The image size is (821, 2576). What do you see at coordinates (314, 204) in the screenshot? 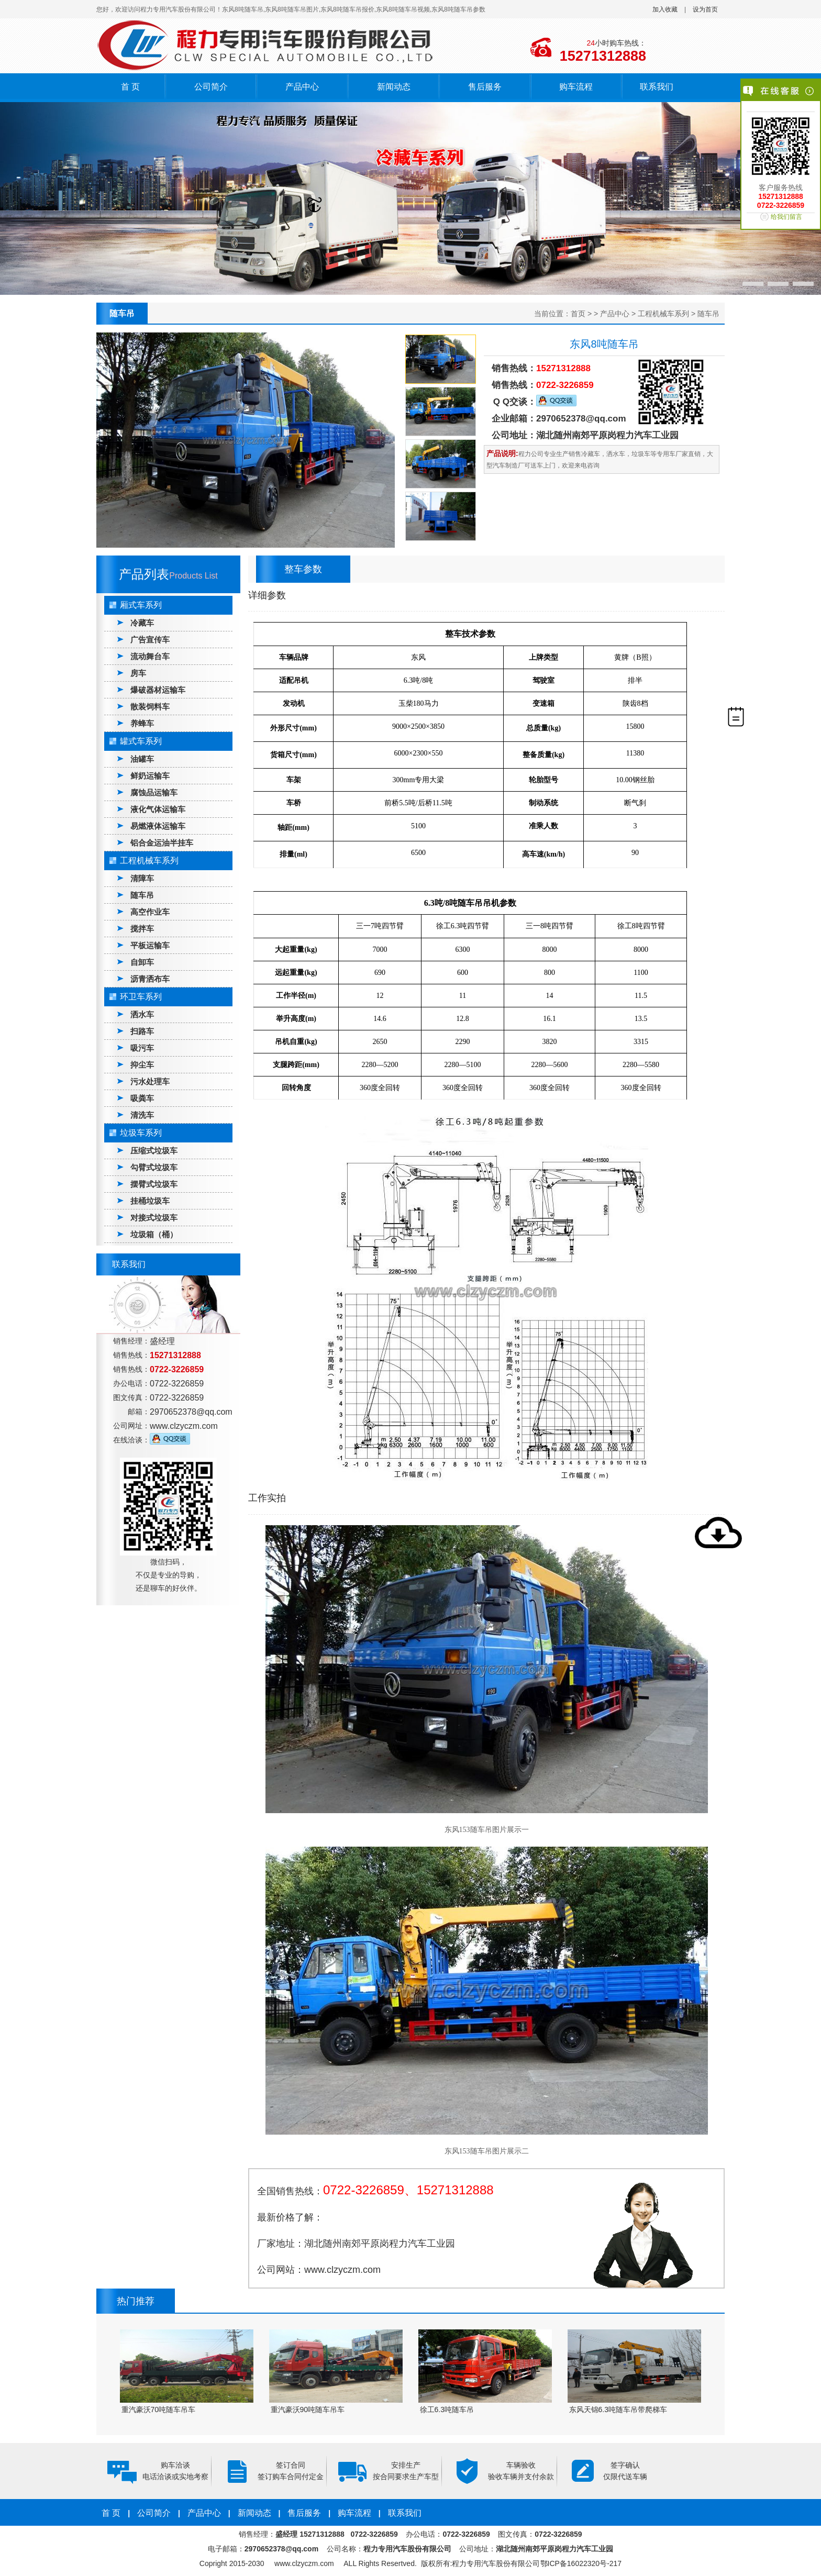
I see `open the New York Times app` at bounding box center [314, 204].